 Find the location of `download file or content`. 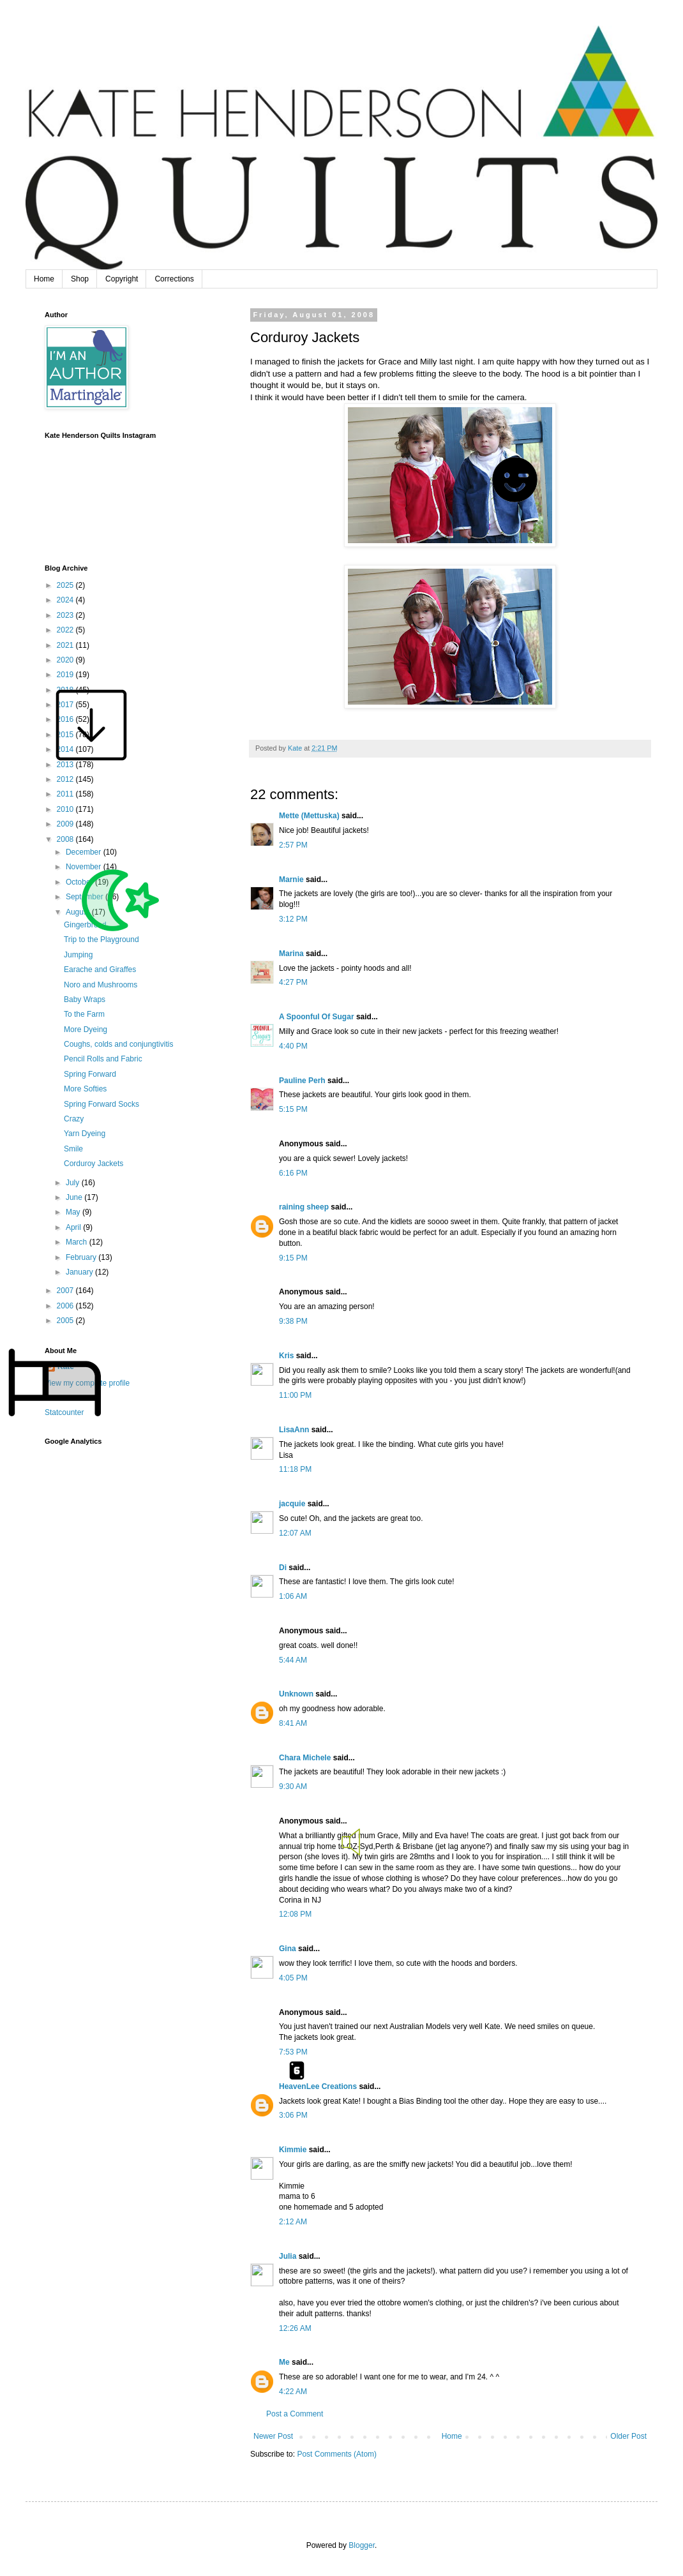

download file or content is located at coordinates (91, 725).